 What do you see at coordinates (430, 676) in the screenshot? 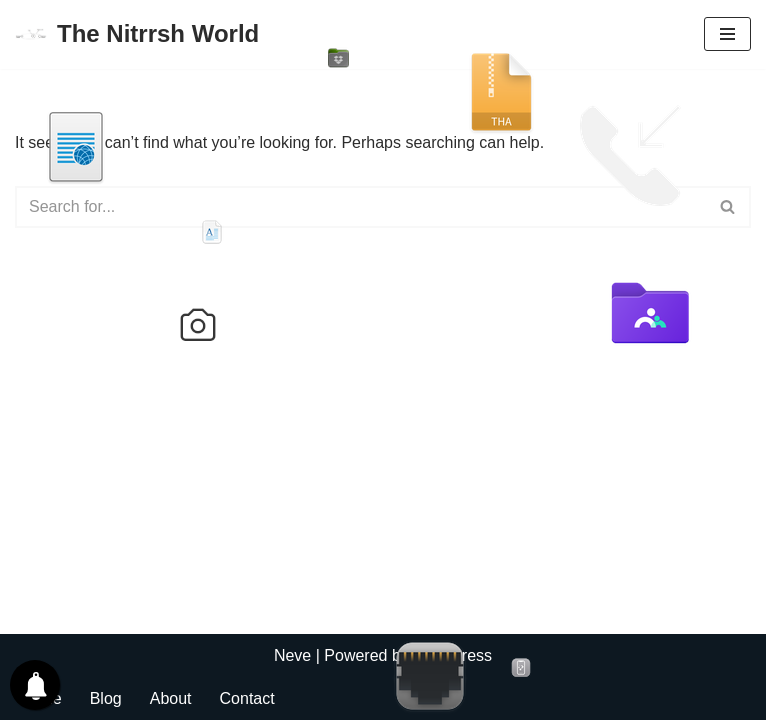
I see `ethernet port connection settings` at bounding box center [430, 676].